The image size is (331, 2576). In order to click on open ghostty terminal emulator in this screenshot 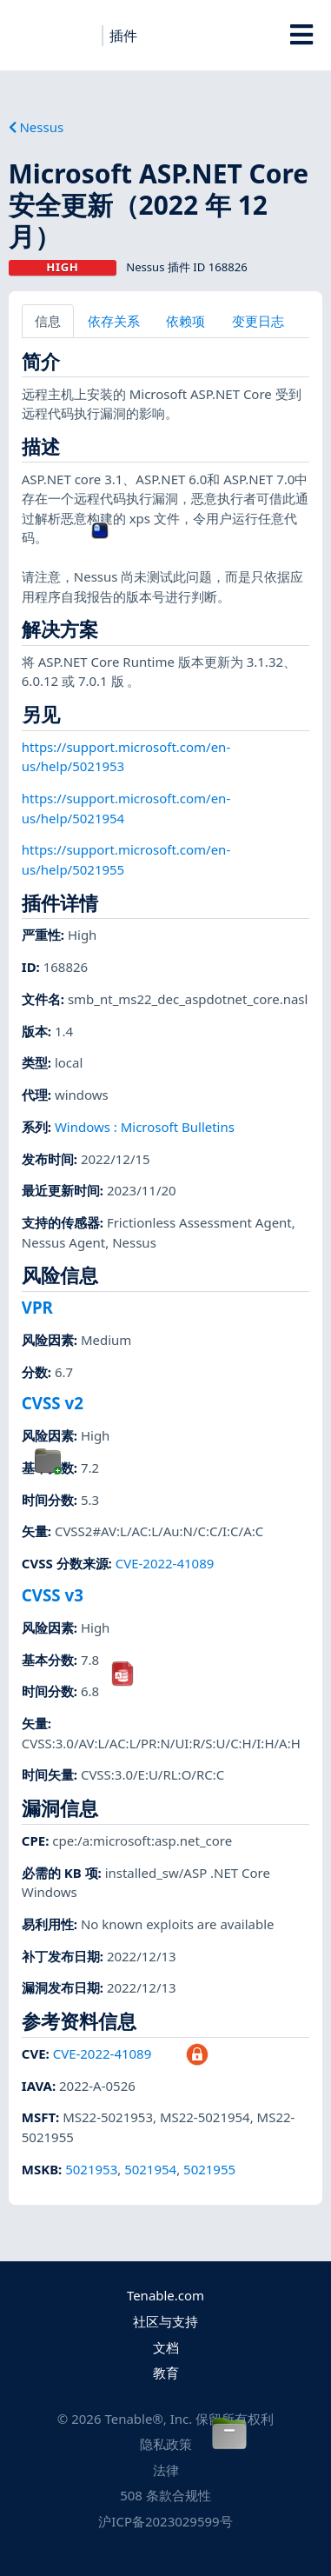, I will do `click(100, 530)`.